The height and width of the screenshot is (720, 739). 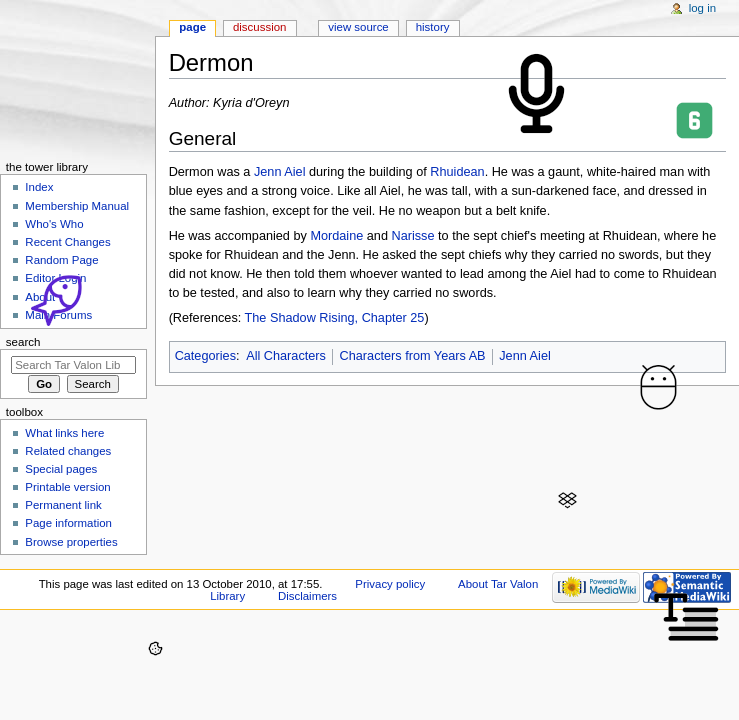 What do you see at coordinates (694, 120) in the screenshot?
I see `indicates step 6 in a numbered sequence` at bounding box center [694, 120].